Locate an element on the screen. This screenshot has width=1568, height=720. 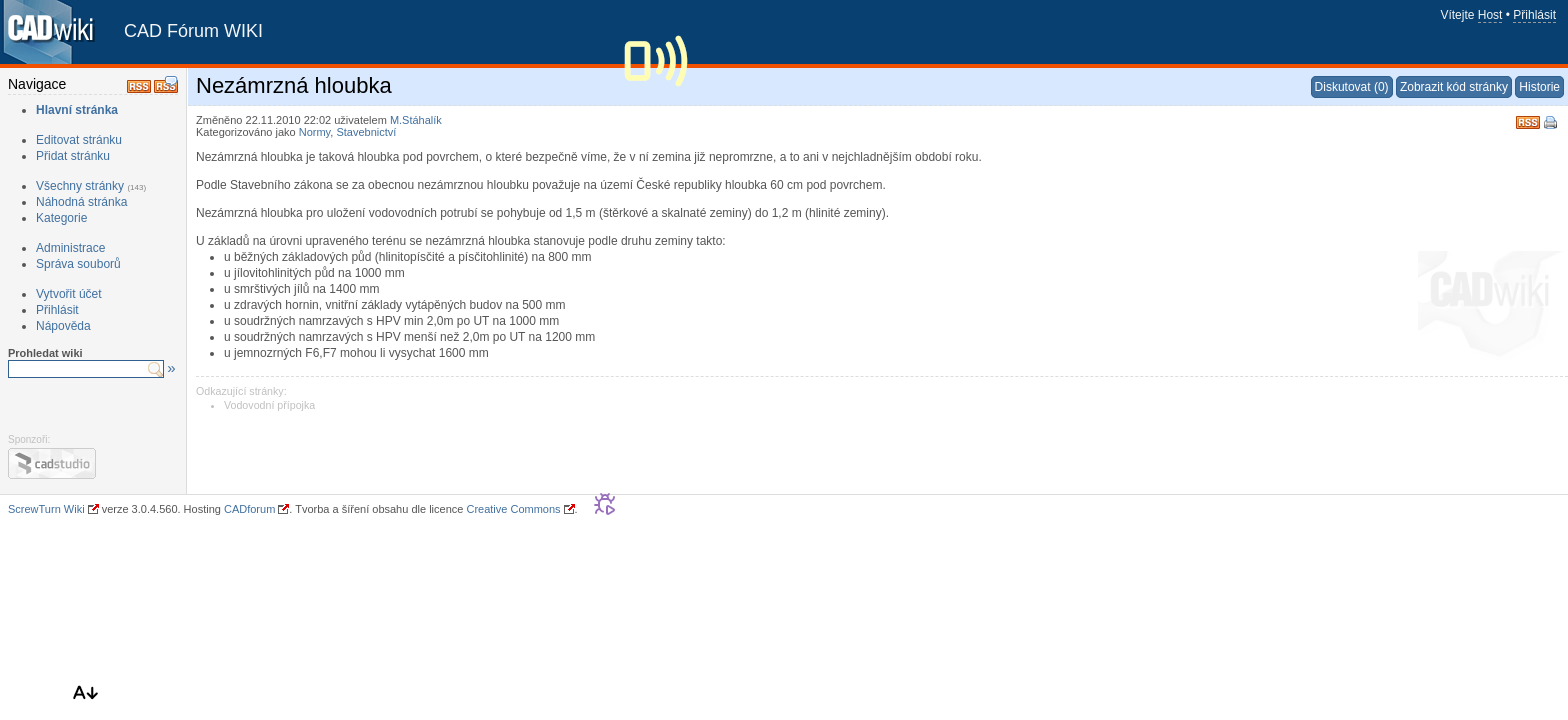
start debugging session is located at coordinates (605, 504).